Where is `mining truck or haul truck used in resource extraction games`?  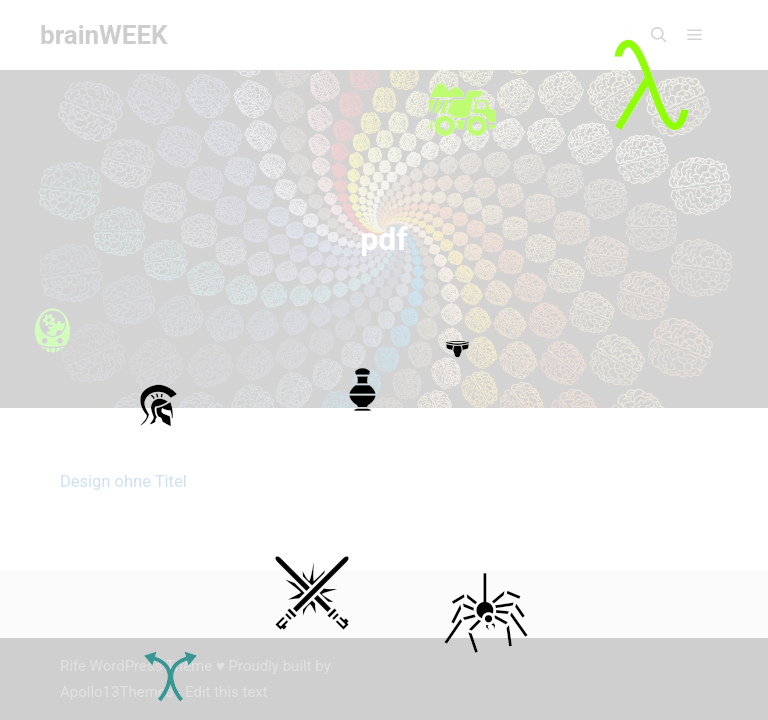
mining truck or haul truck used in resource extraction games is located at coordinates (462, 109).